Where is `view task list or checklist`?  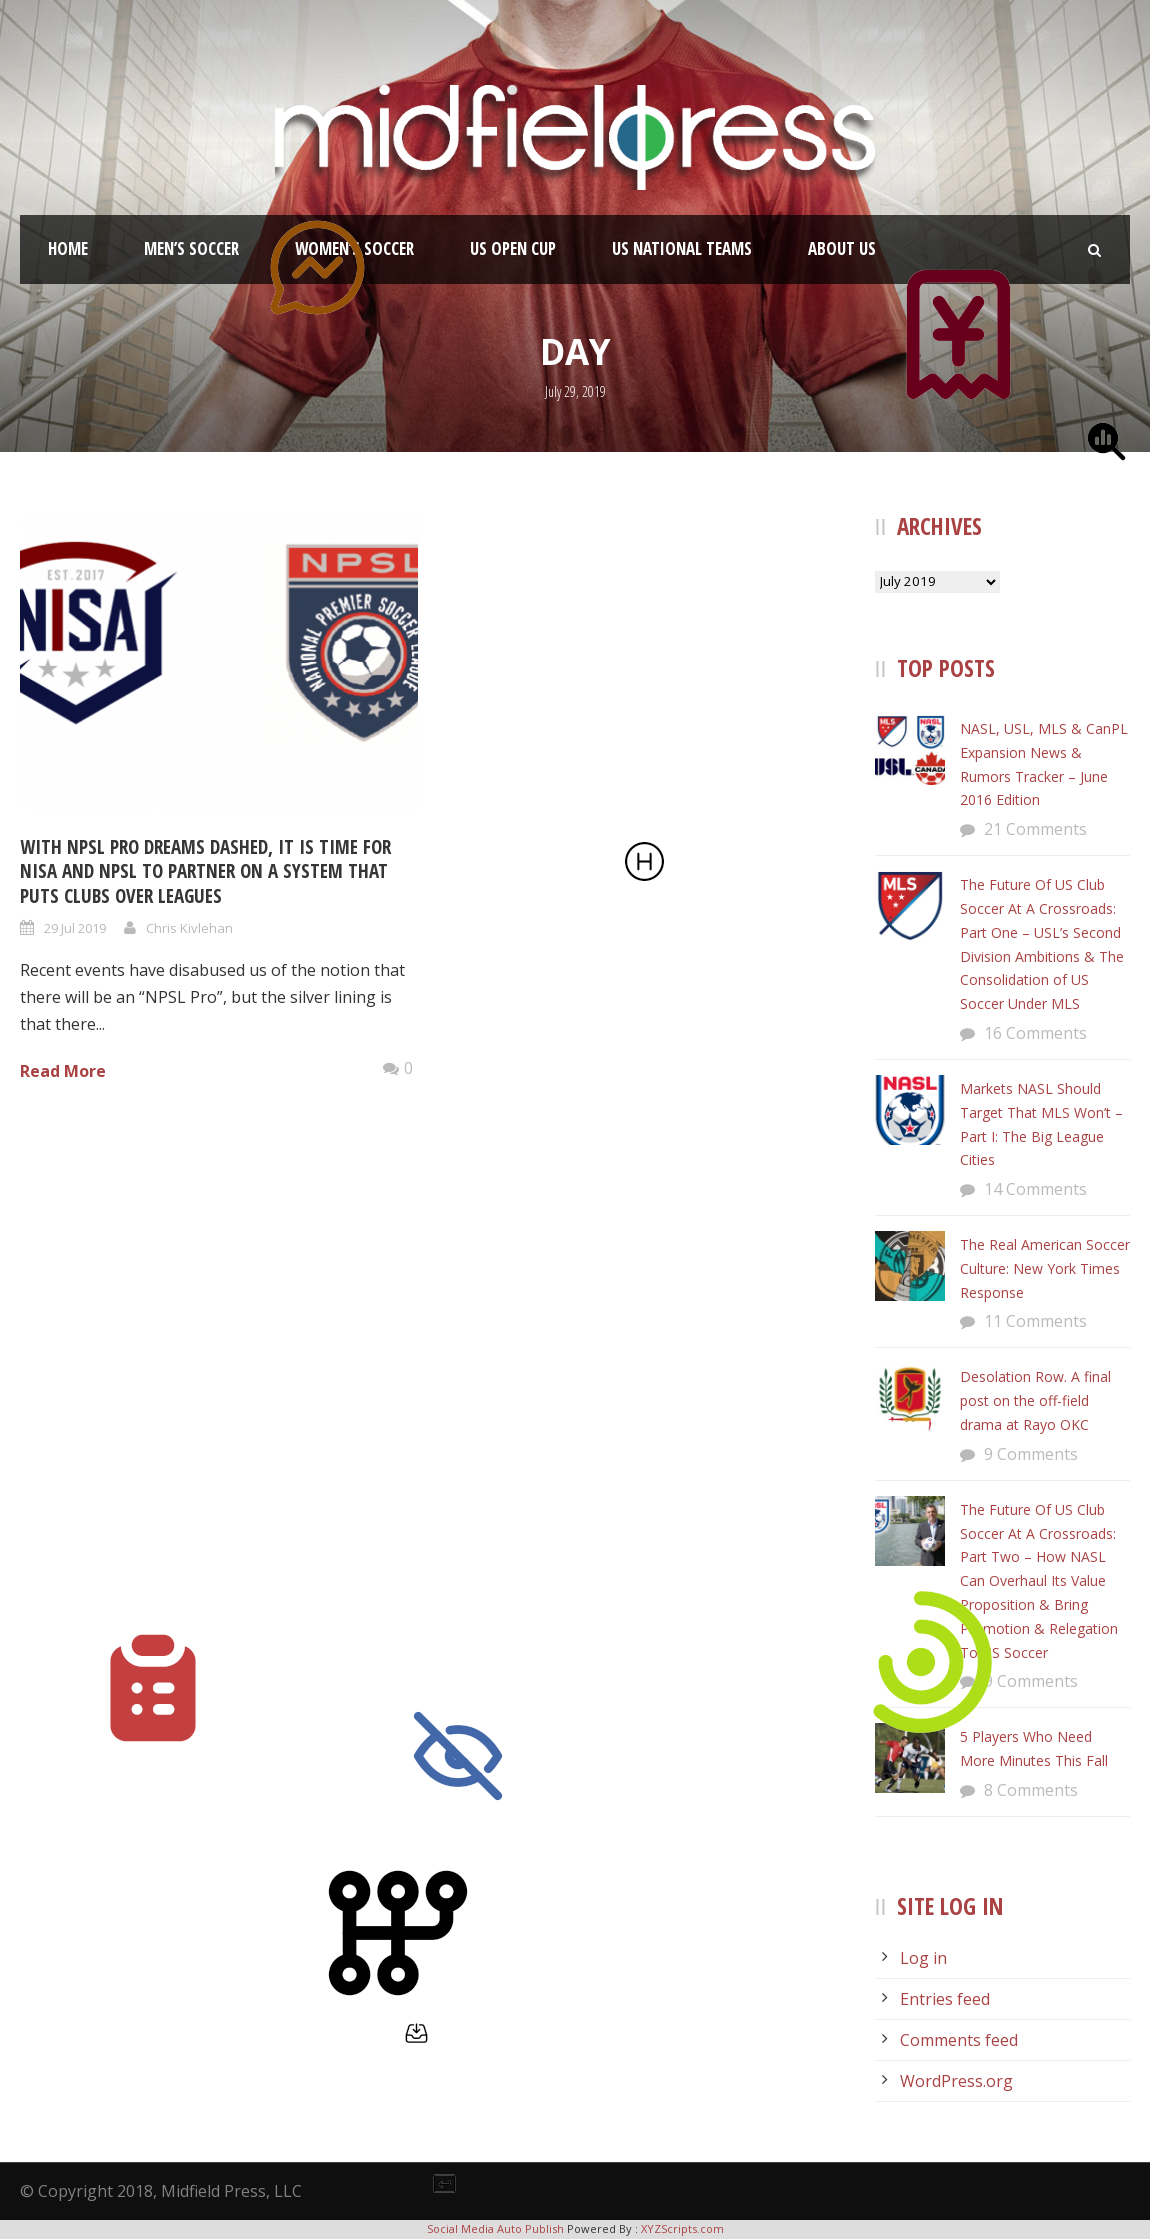
view task list or checklist is located at coordinates (153, 1688).